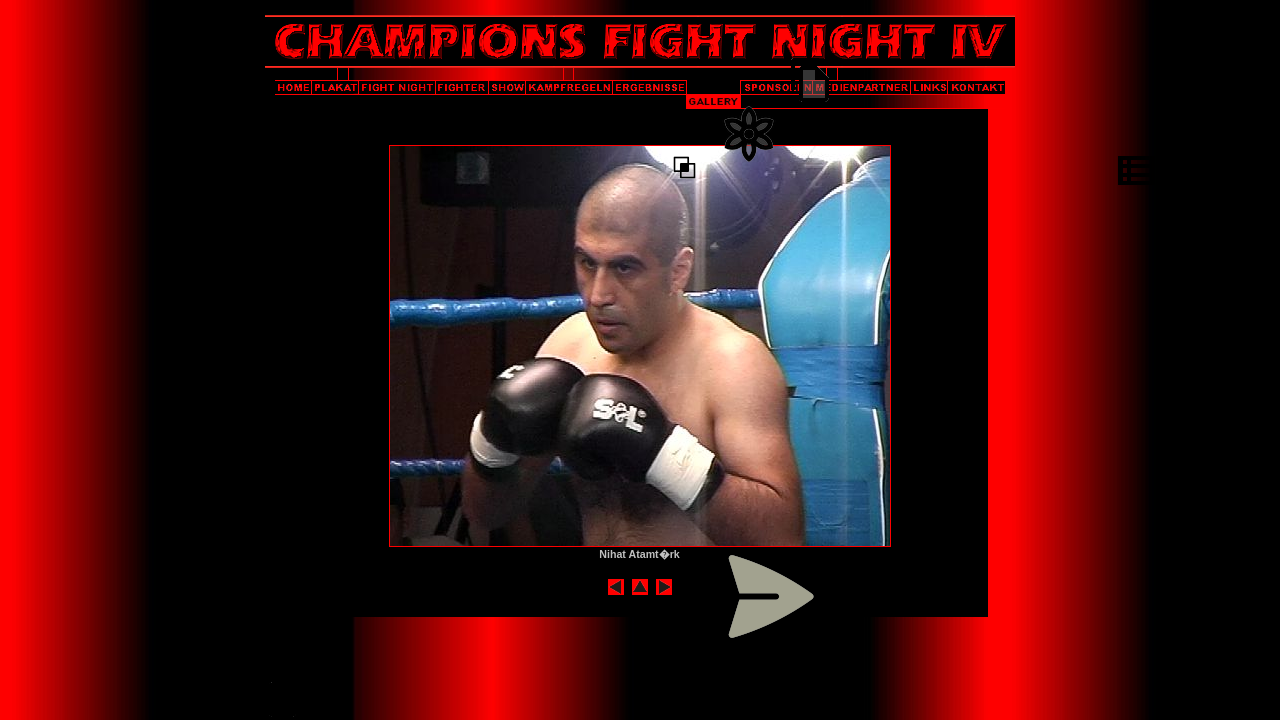 Image resolution: width=1280 pixels, height=720 pixels. Describe the element at coordinates (1137, 170) in the screenshot. I see `switch to list view` at that location.